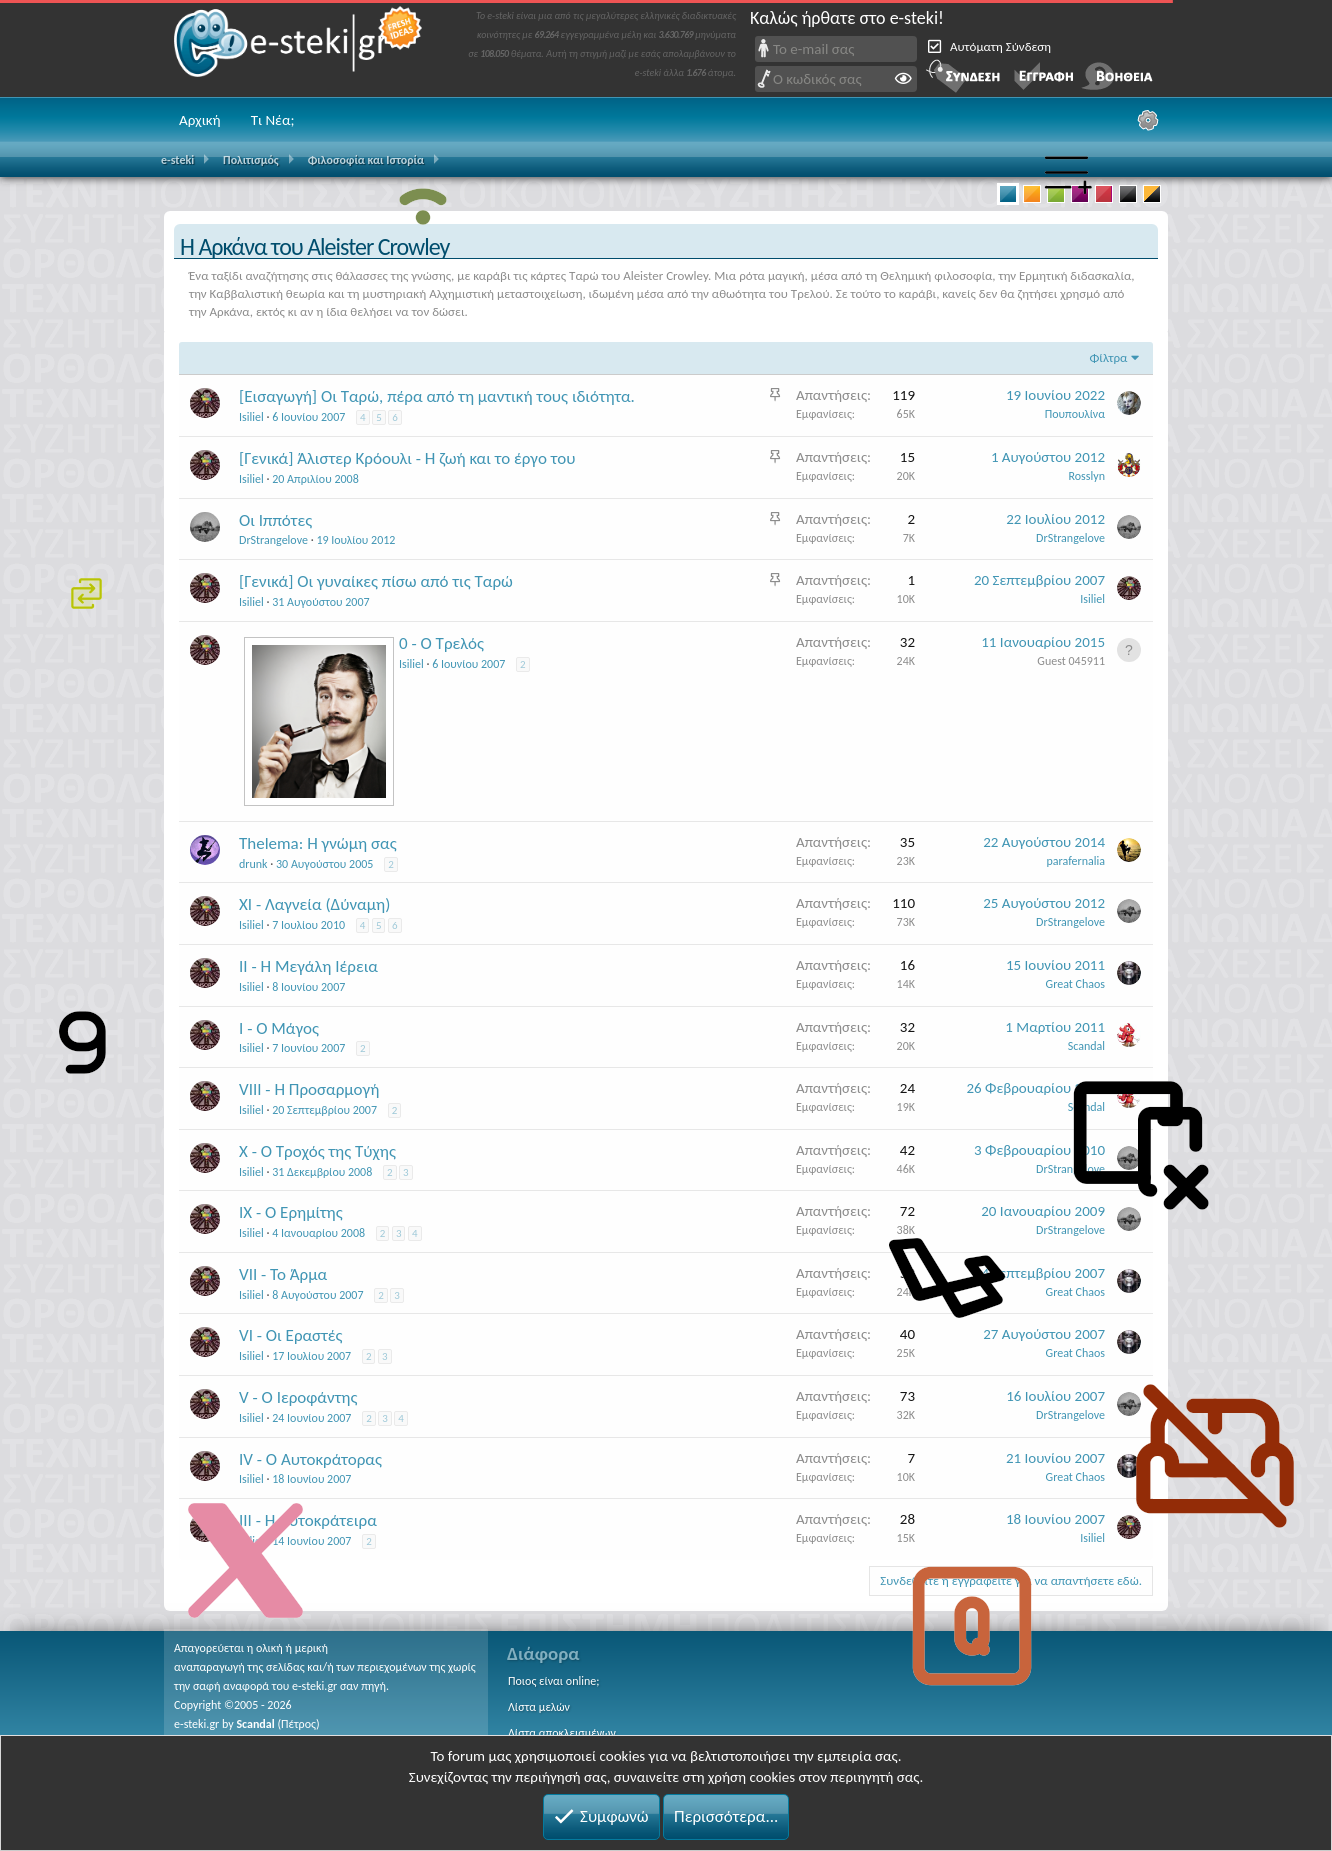 Image resolution: width=1332 pixels, height=1851 pixels. What do you see at coordinates (1138, 1139) in the screenshot?
I see `disconnect or remove a device` at bounding box center [1138, 1139].